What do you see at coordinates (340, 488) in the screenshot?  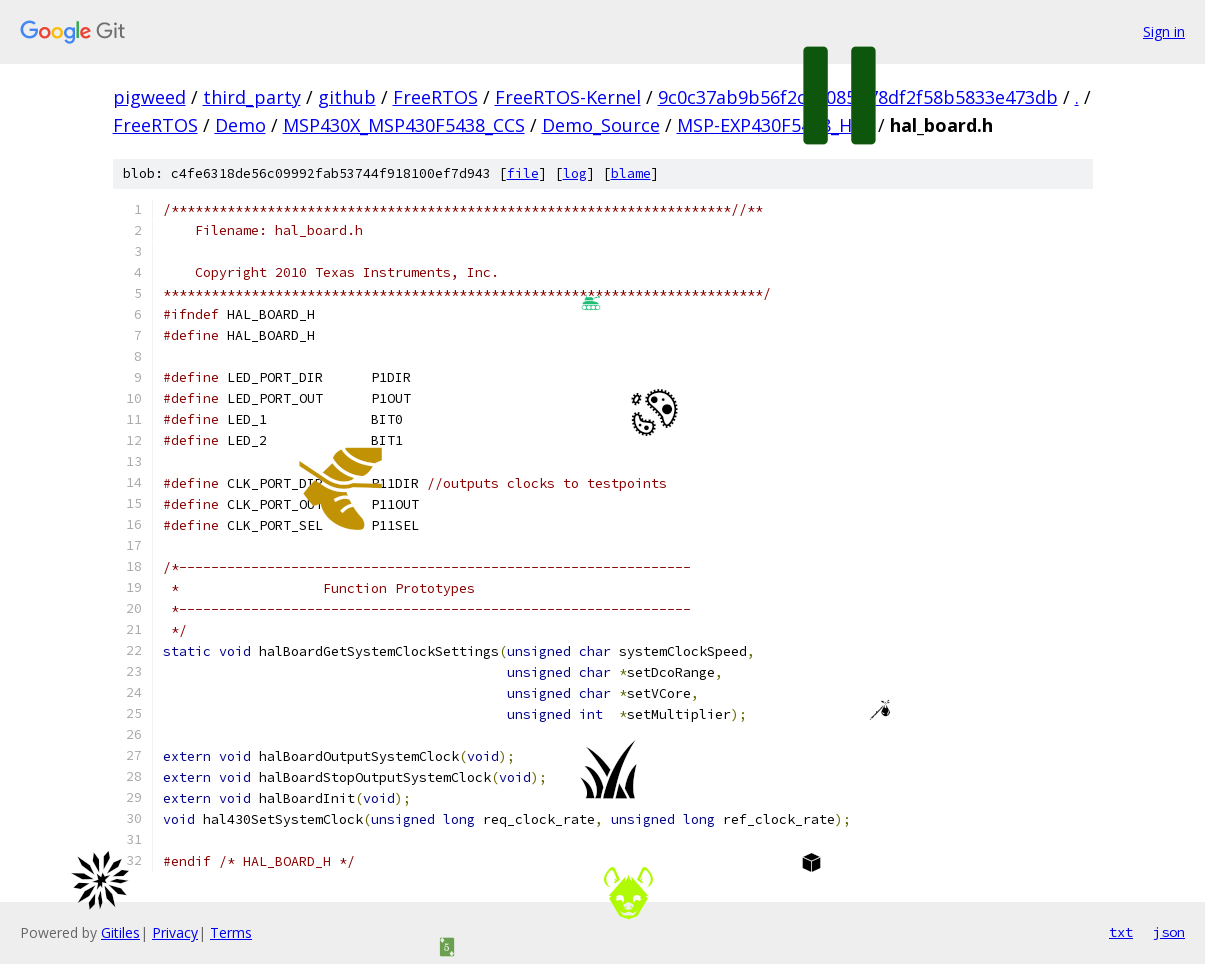 I see `indicates a trap or hazard in gameplay` at bounding box center [340, 488].